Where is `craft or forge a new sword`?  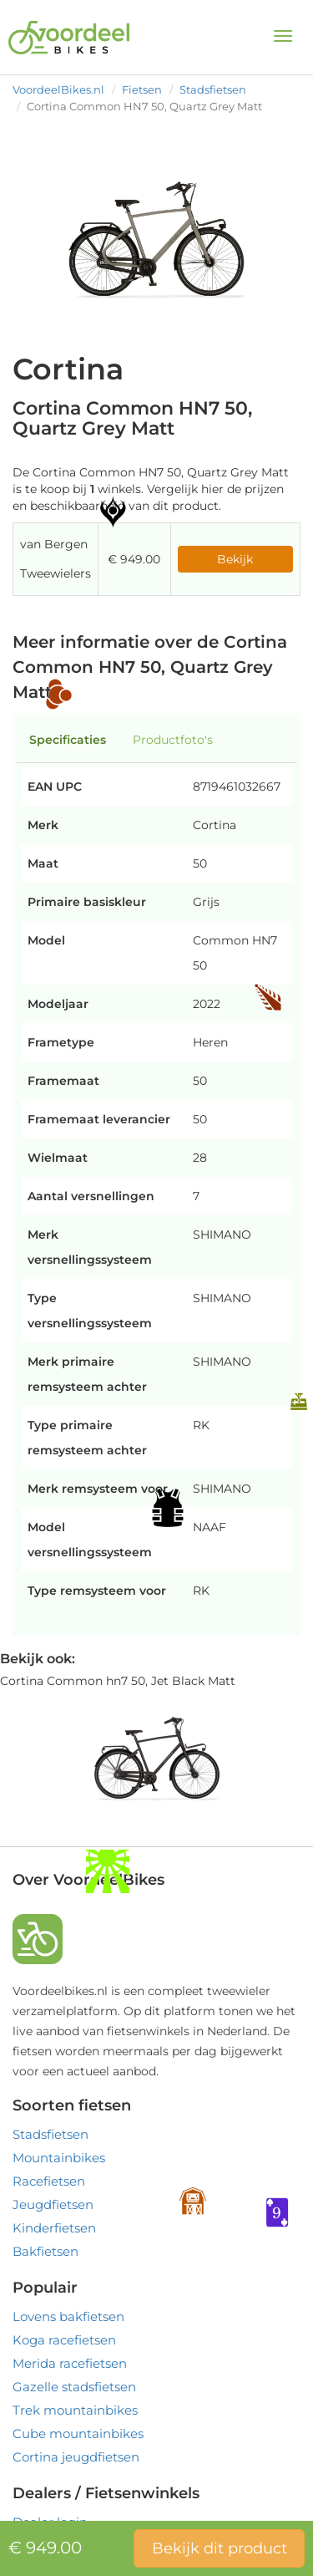
craft or forge a new sword is located at coordinates (299, 1402).